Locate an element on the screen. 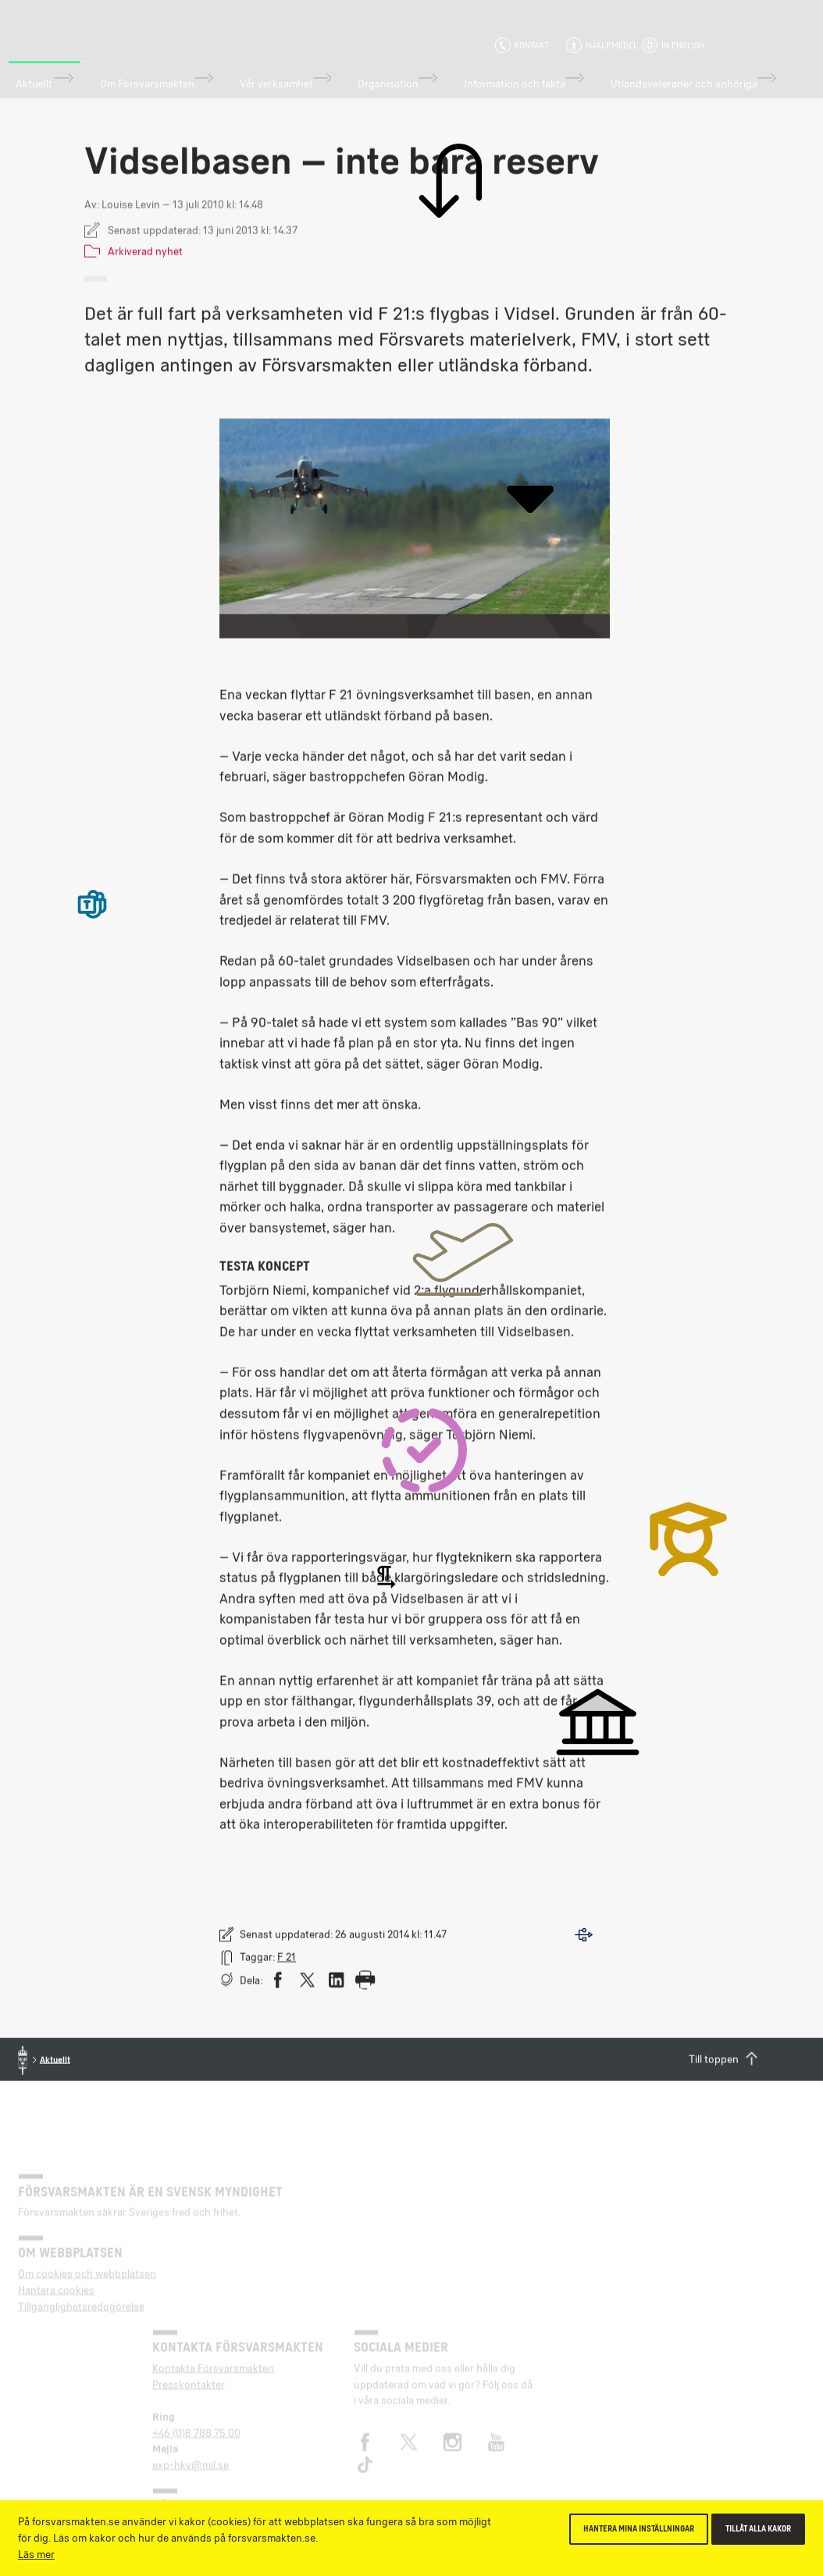 The height and width of the screenshot is (2576, 823). set text direction to left-to-right is located at coordinates (385, 1577).